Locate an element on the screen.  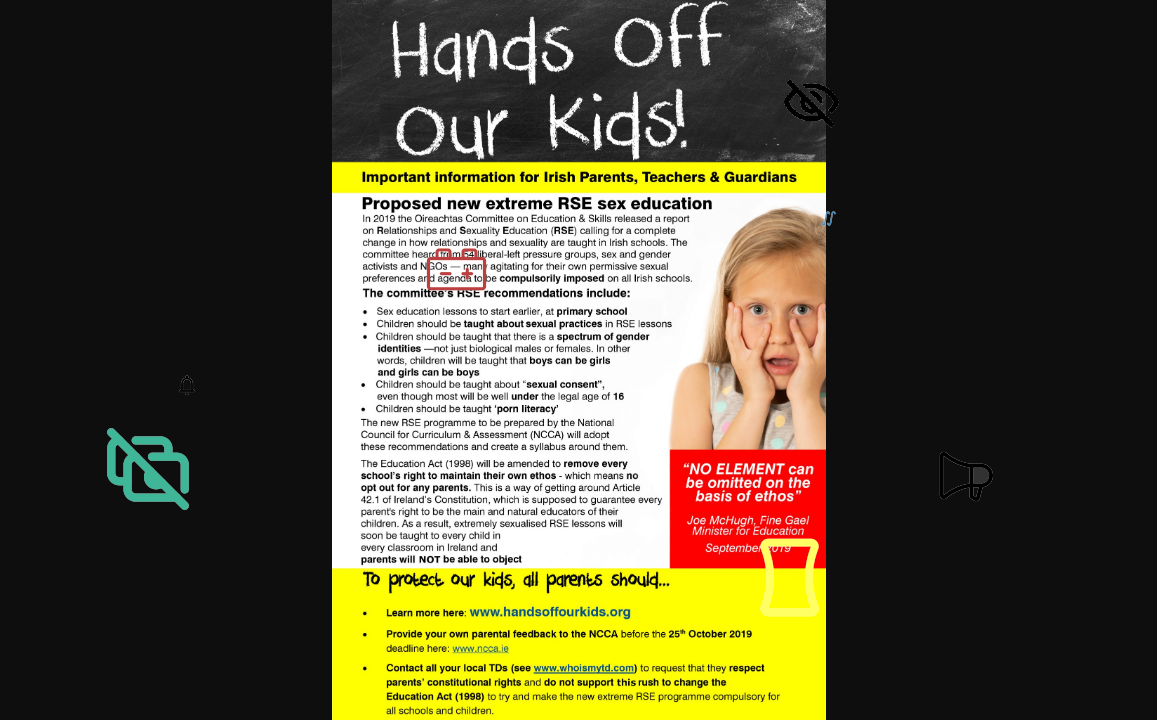
make an announcement is located at coordinates (963, 477).